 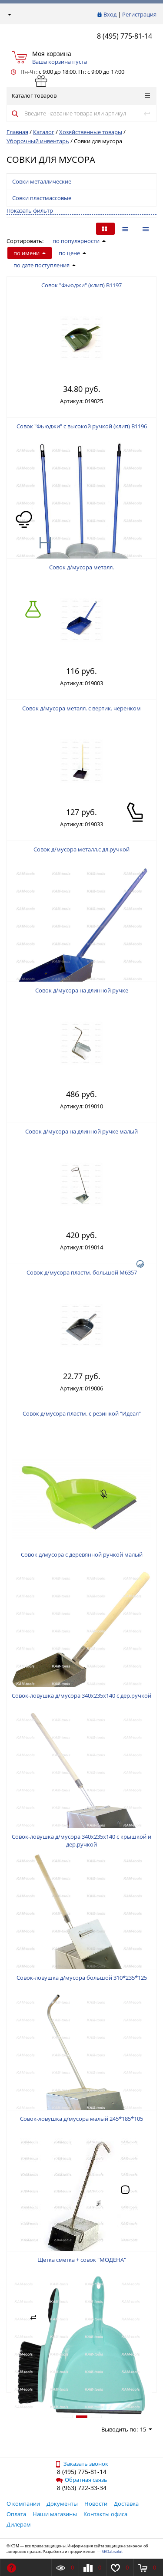 What do you see at coordinates (103, 1494) in the screenshot?
I see `mute your microphone` at bounding box center [103, 1494].